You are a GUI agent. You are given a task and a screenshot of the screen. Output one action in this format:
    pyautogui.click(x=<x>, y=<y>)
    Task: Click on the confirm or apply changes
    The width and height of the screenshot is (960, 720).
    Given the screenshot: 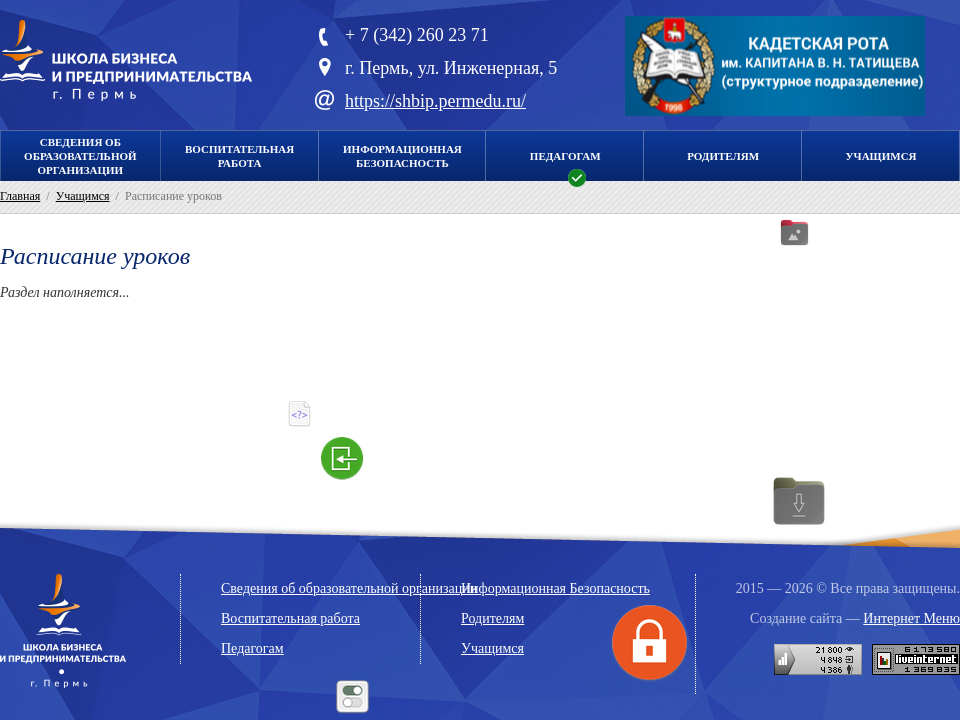 What is the action you would take?
    pyautogui.click(x=577, y=178)
    